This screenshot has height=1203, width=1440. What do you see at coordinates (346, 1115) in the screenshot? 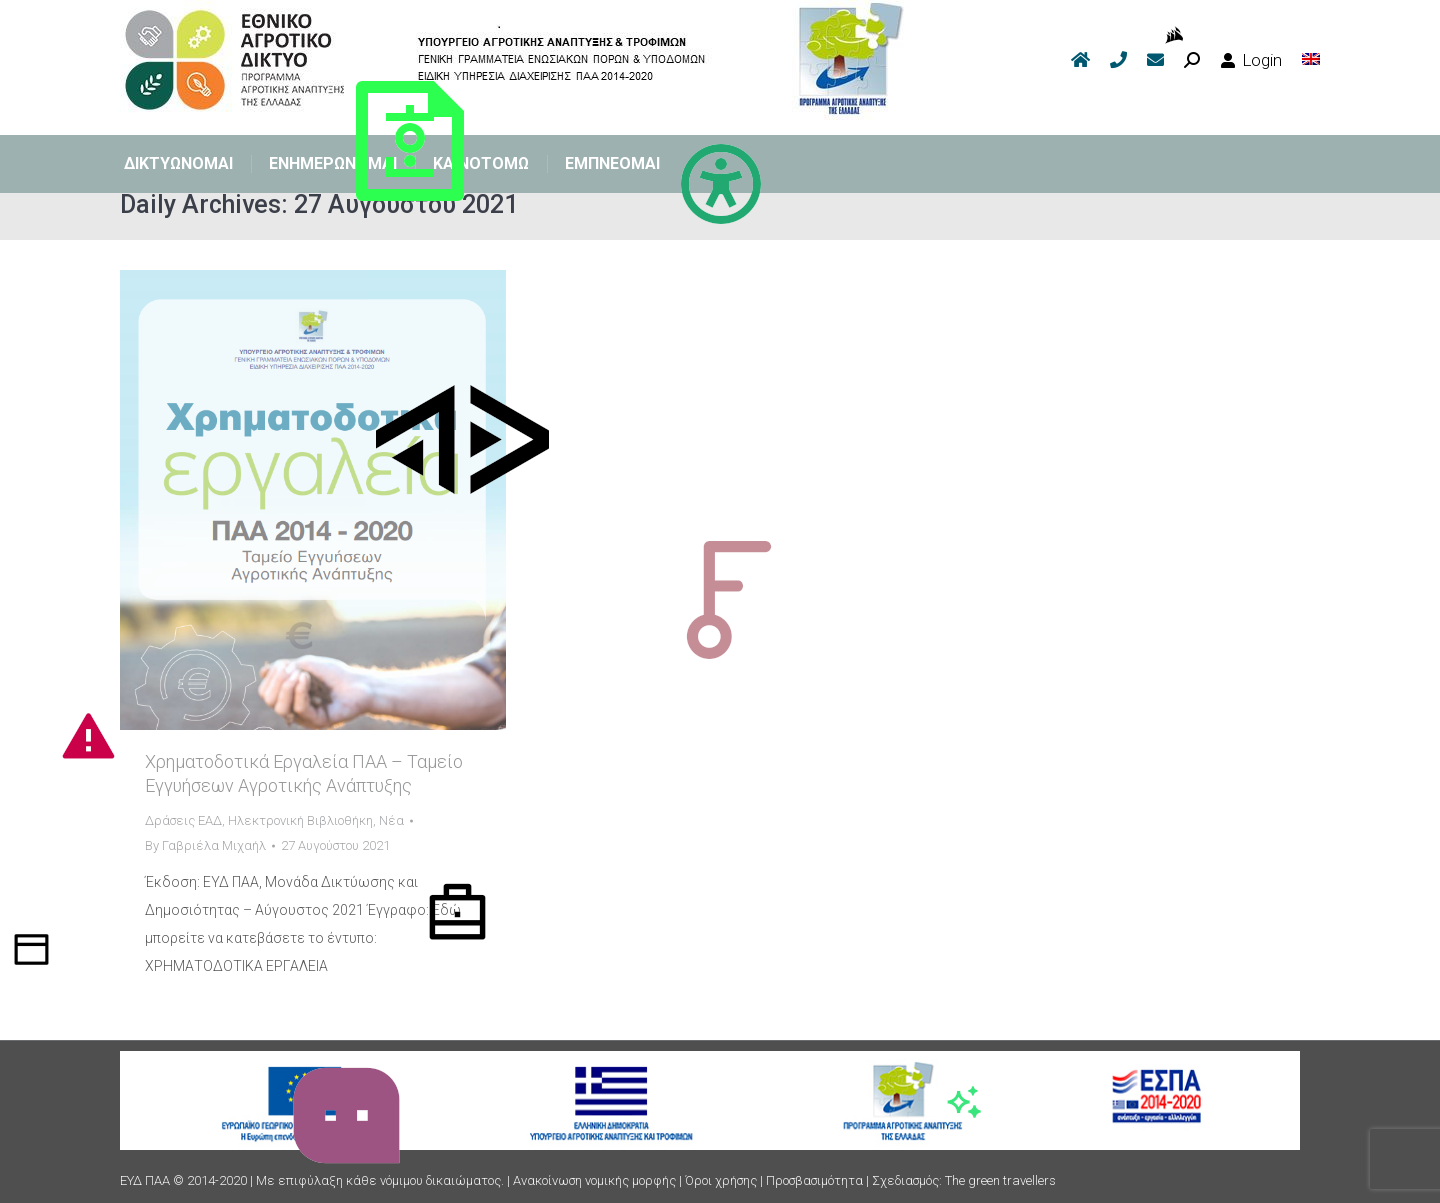
I see `open messaging or chat app` at bounding box center [346, 1115].